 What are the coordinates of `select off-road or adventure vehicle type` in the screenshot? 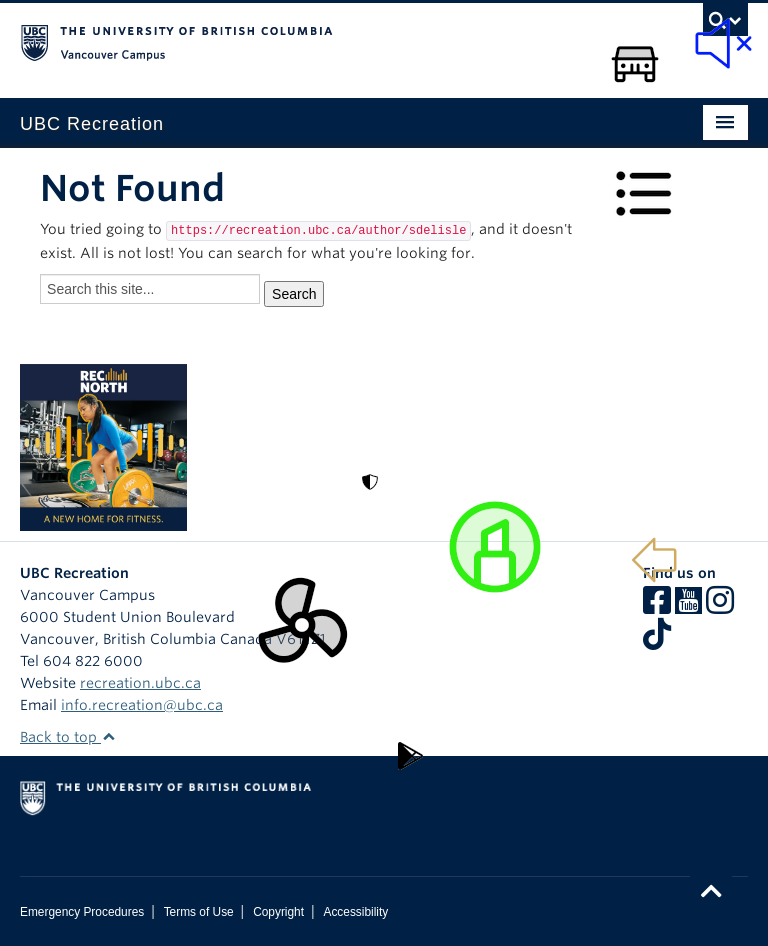 It's located at (635, 65).